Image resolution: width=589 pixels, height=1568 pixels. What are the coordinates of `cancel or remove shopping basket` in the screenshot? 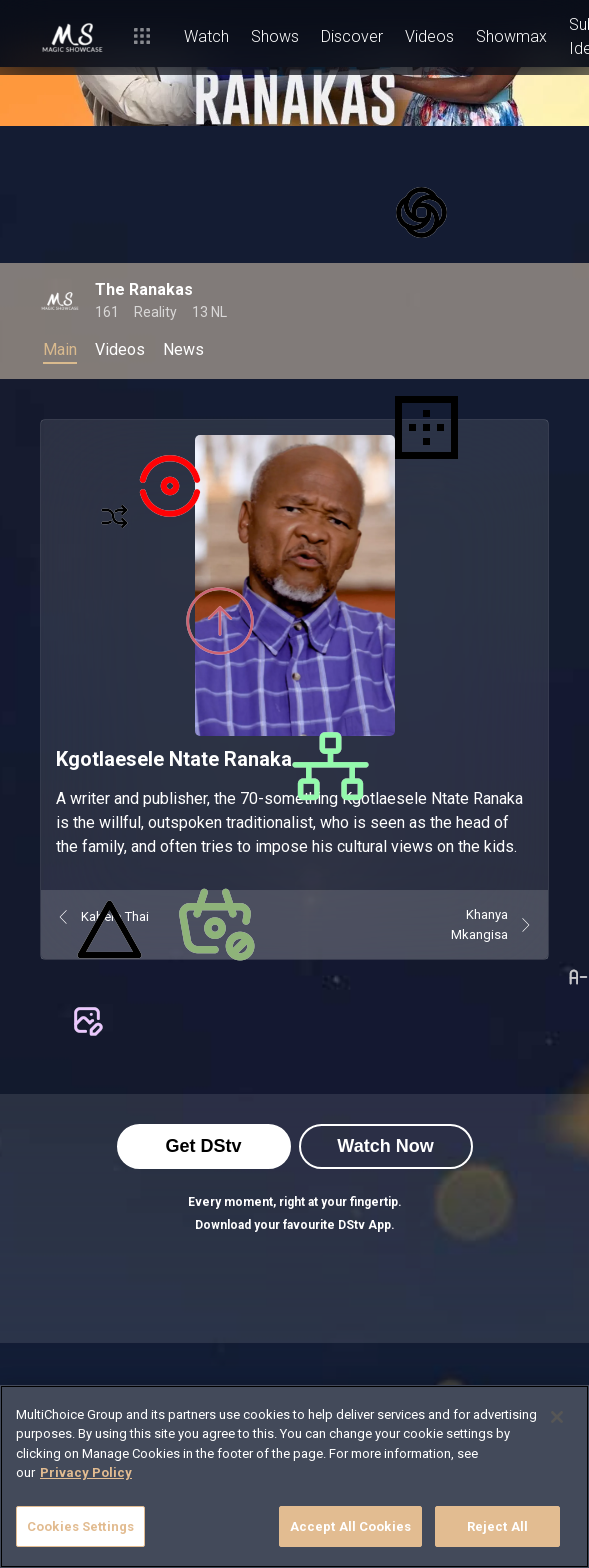 It's located at (215, 921).